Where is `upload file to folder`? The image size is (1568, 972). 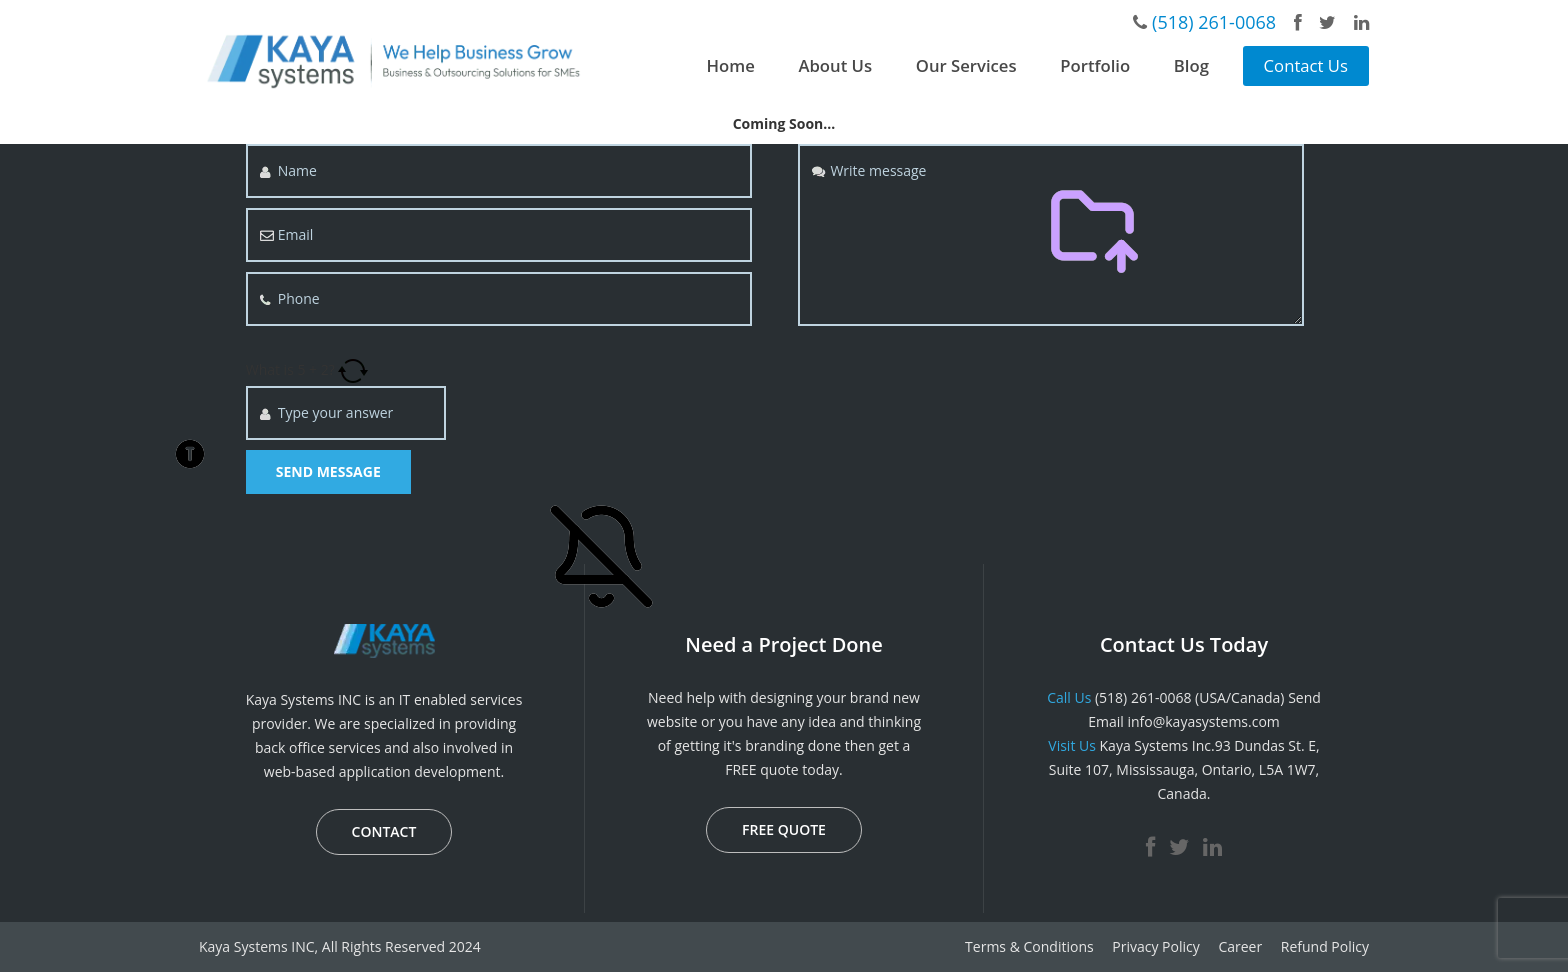
upload file to folder is located at coordinates (1092, 227).